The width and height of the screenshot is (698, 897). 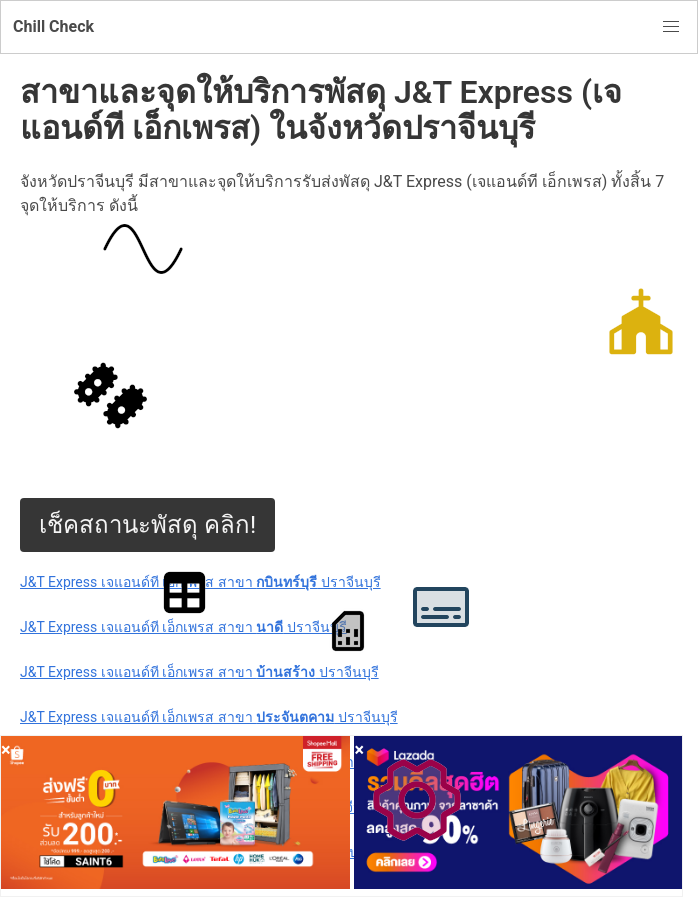 I want to click on access settings or preferences, so click(x=417, y=800).